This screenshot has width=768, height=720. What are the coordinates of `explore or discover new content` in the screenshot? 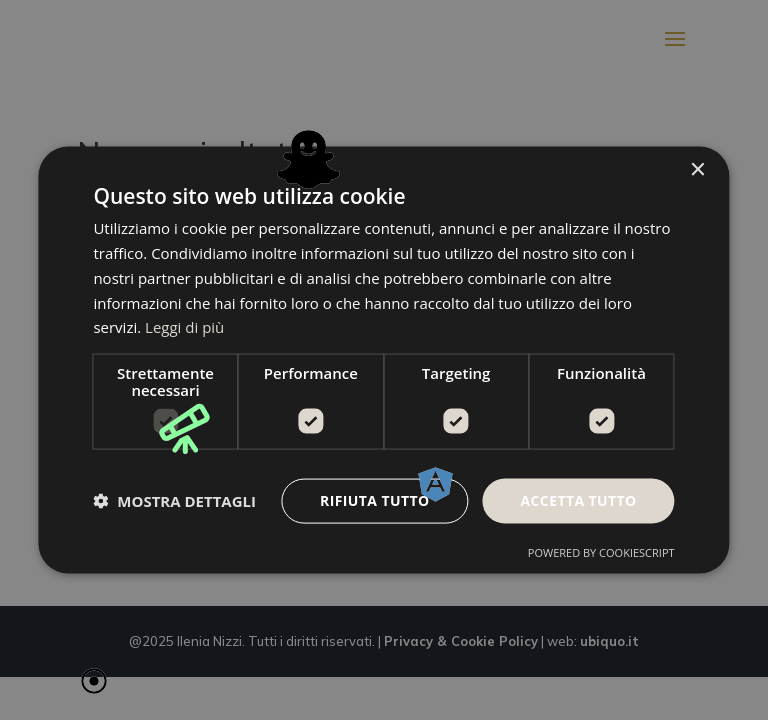 It's located at (184, 428).